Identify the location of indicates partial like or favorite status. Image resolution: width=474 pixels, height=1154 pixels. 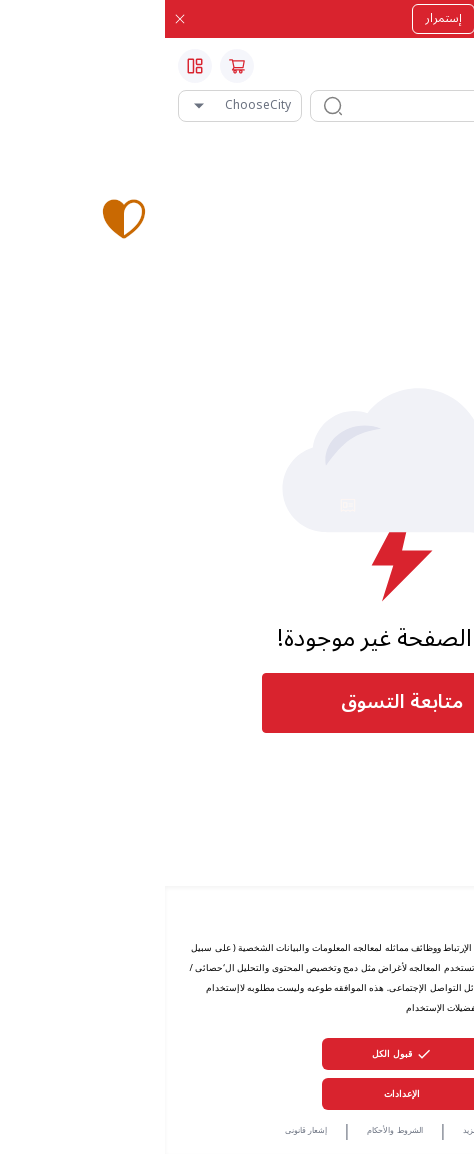
(124, 219).